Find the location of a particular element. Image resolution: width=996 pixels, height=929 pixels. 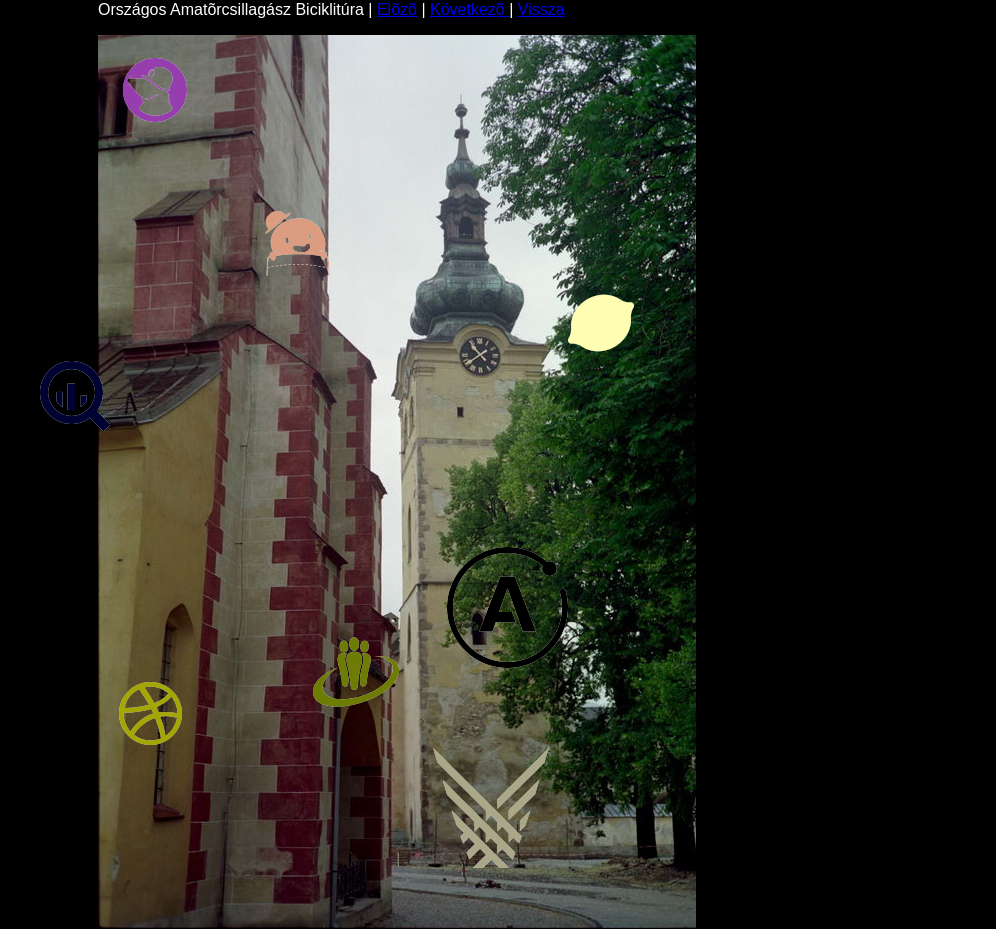

draugiem.lv social network logo is located at coordinates (356, 672).